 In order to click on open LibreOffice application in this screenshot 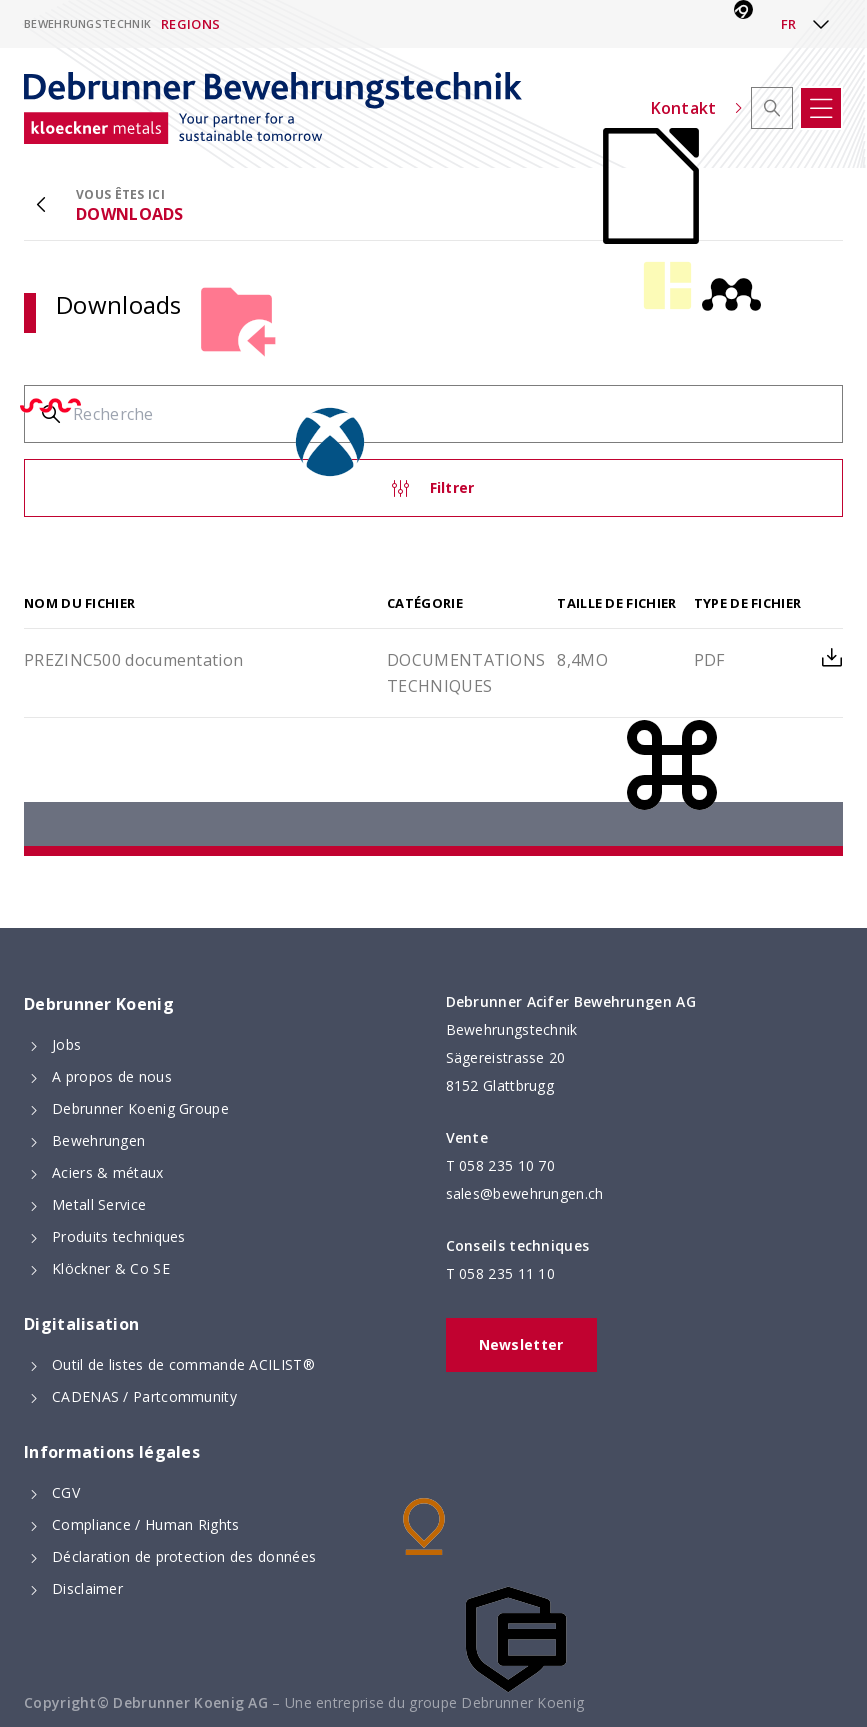, I will do `click(651, 186)`.